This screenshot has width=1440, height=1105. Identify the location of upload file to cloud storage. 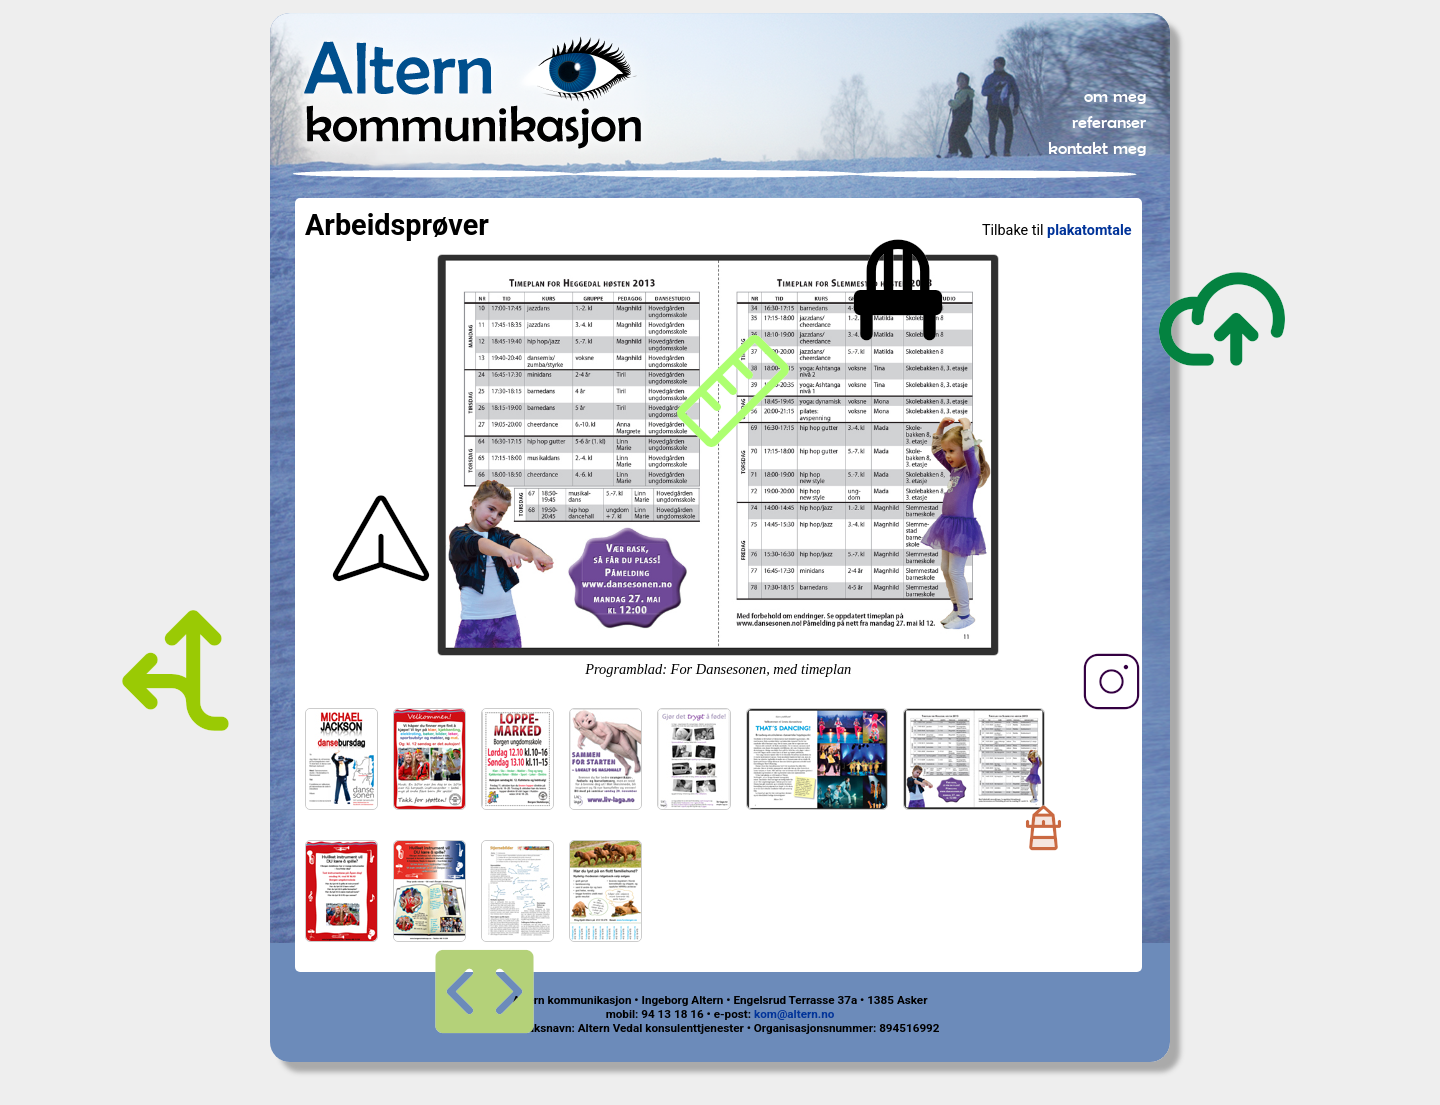
(1222, 319).